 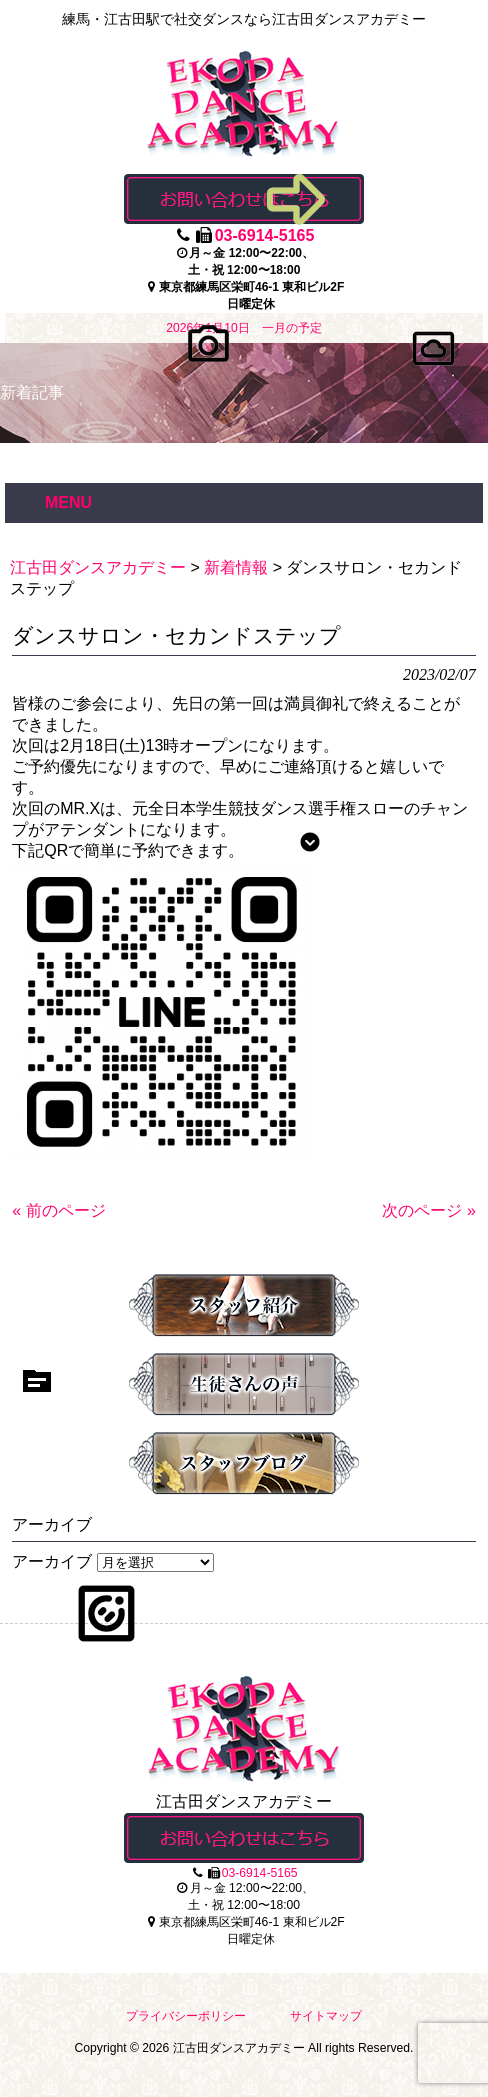 What do you see at coordinates (433, 348) in the screenshot?
I see `access daydream or screensaver settings` at bounding box center [433, 348].